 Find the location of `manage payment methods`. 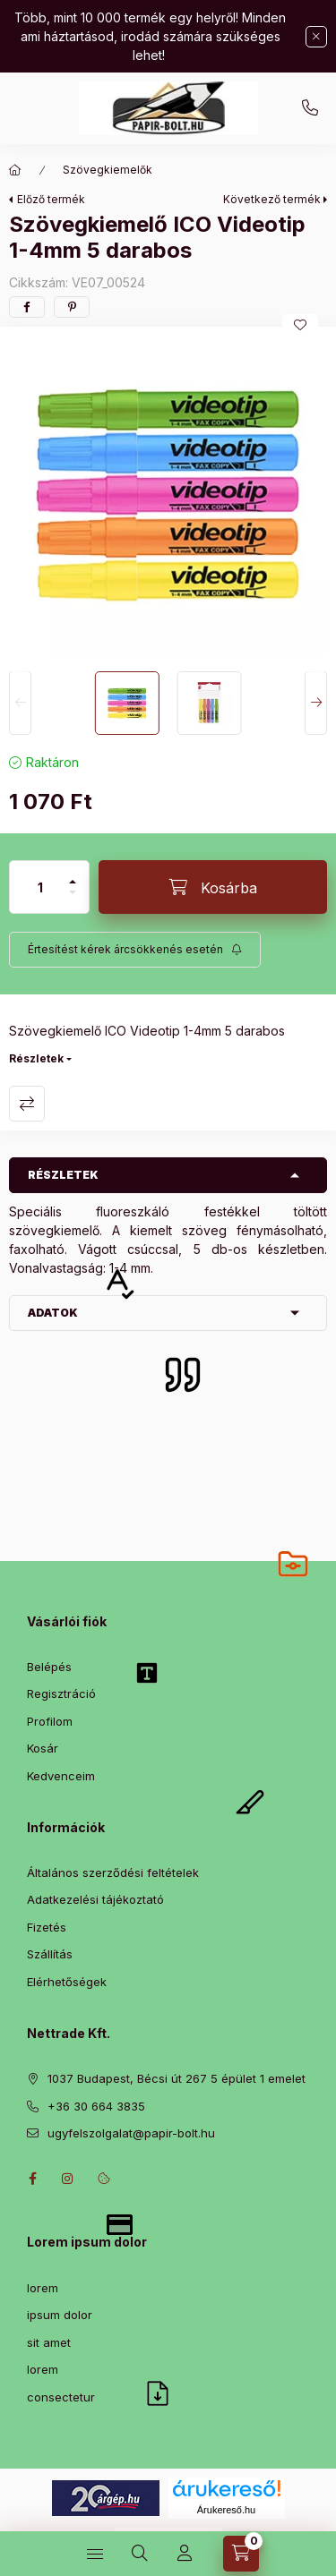

manage payment methods is located at coordinates (119, 2224).